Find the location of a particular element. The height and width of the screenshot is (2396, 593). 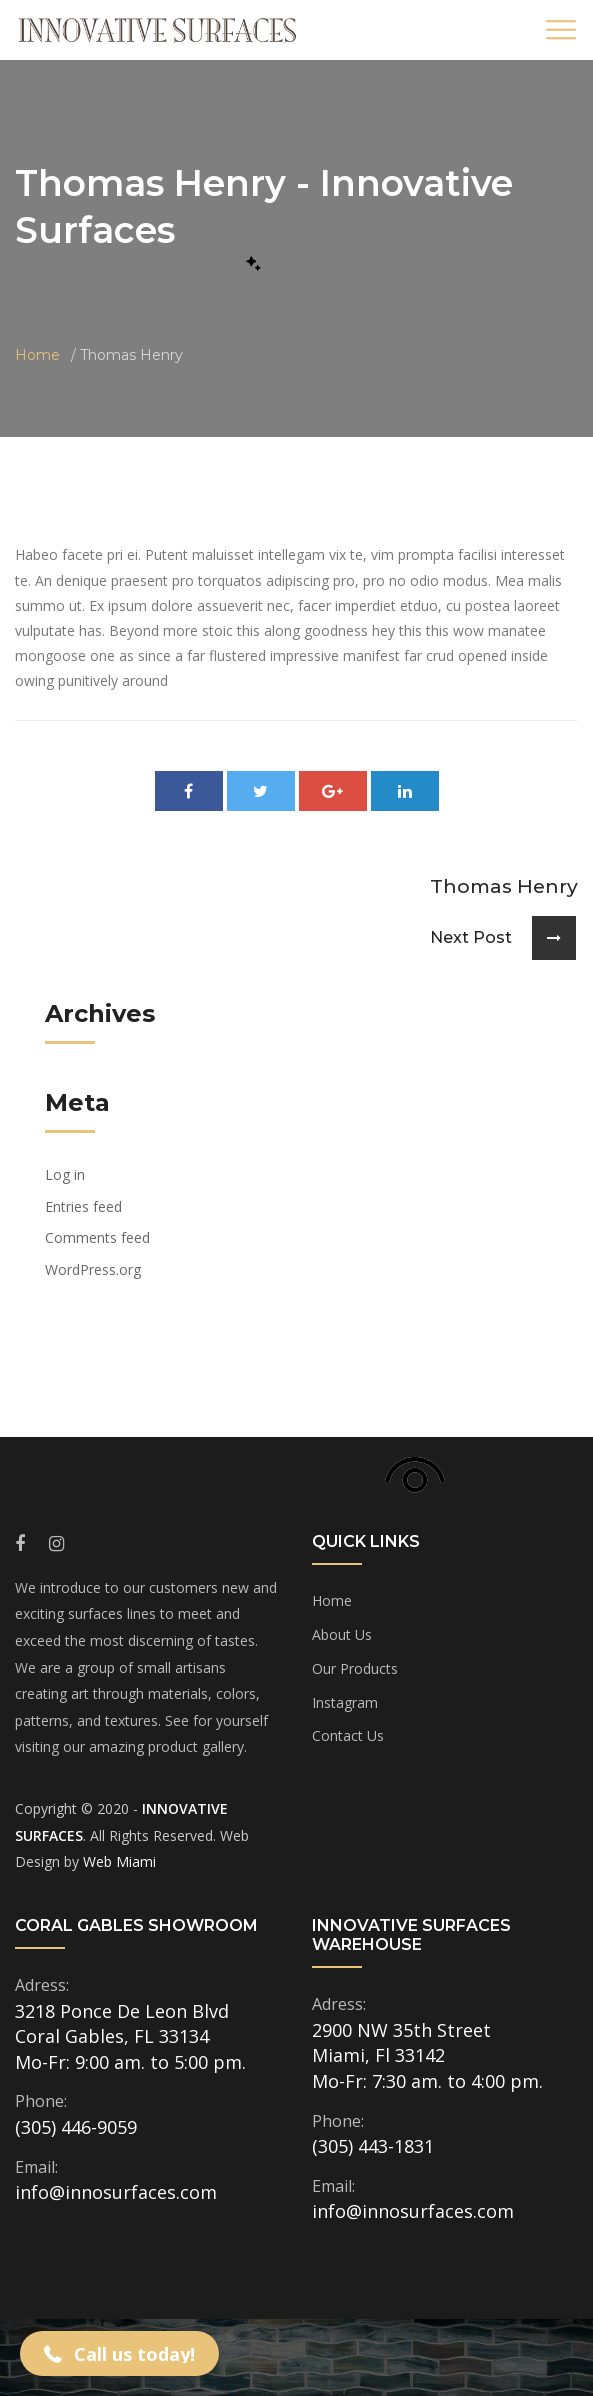

toggle visibility of a file or element is located at coordinates (415, 1477).